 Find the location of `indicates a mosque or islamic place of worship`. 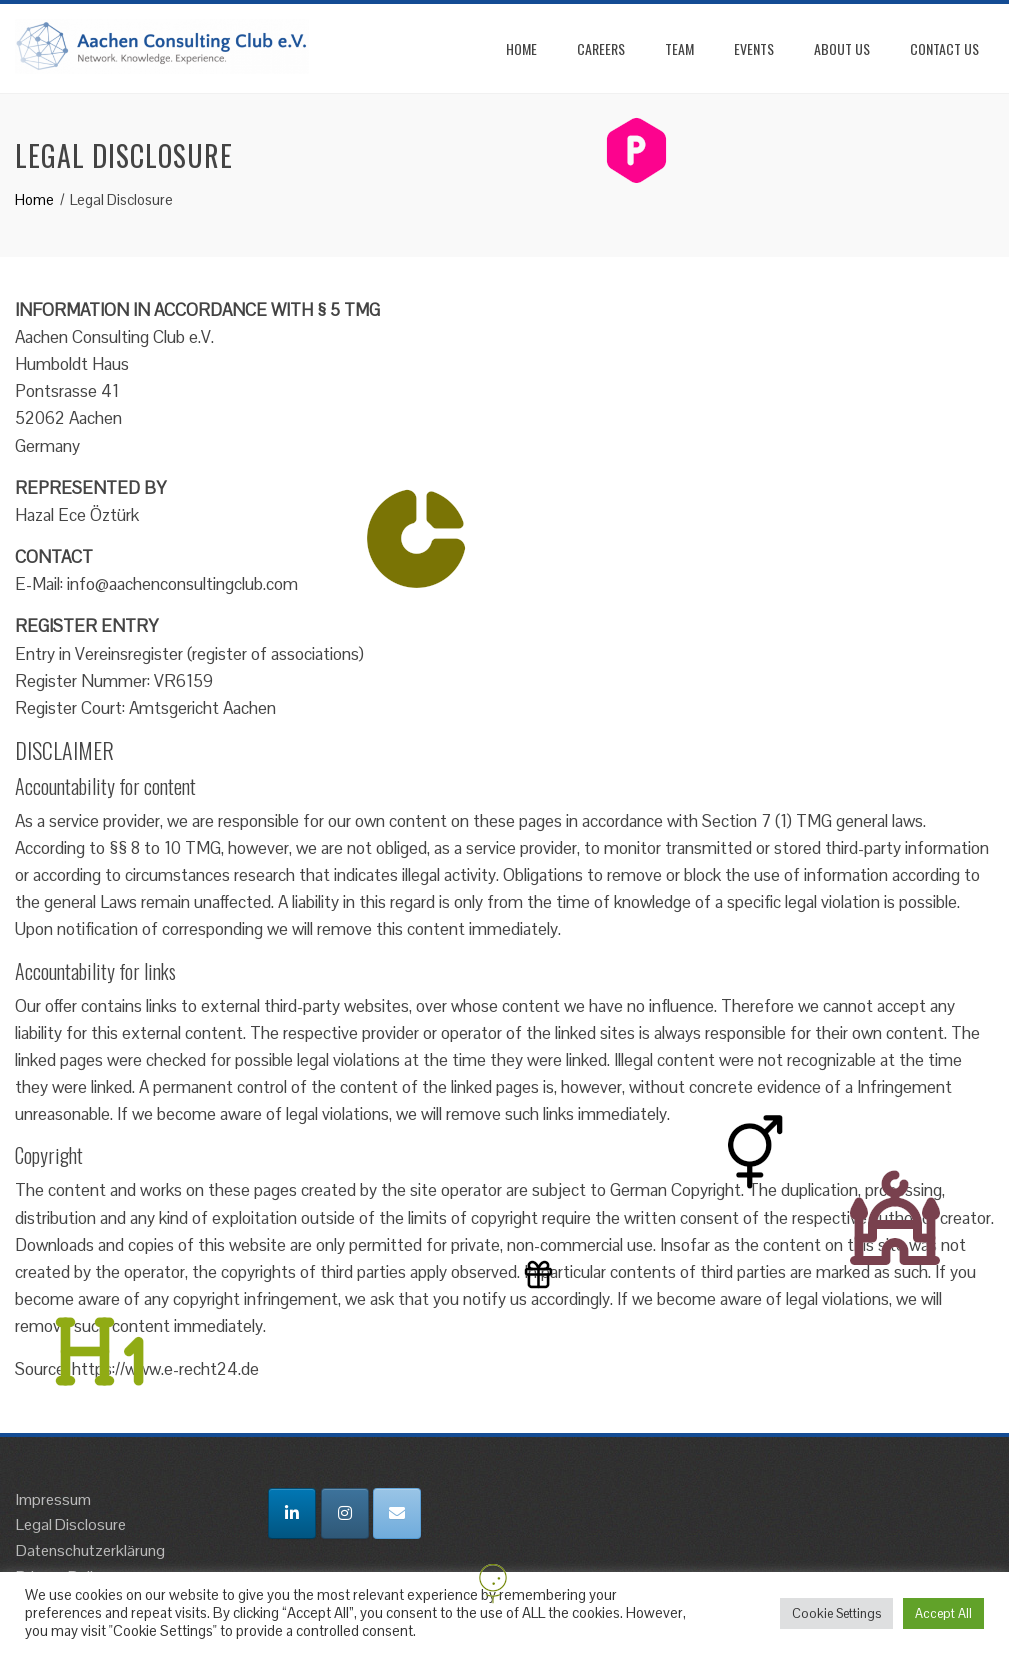

indicates a mosque or islamic place of worship is located at coordinates (895, 1220).